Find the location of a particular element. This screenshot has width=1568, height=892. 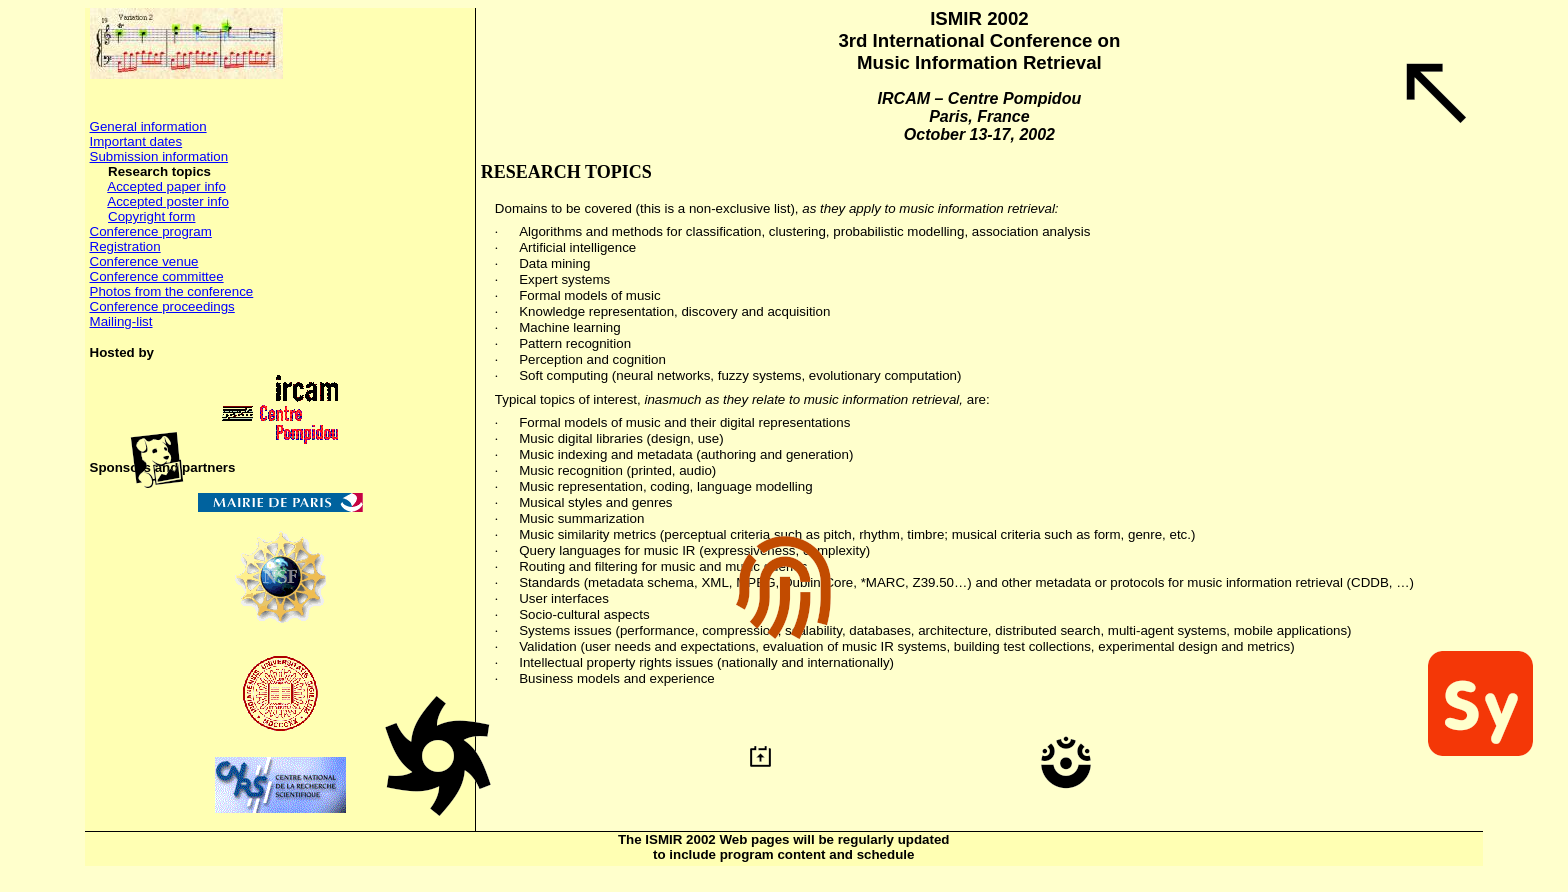

open Datadog monitoring dashboard is located at coordinates (157, 460).